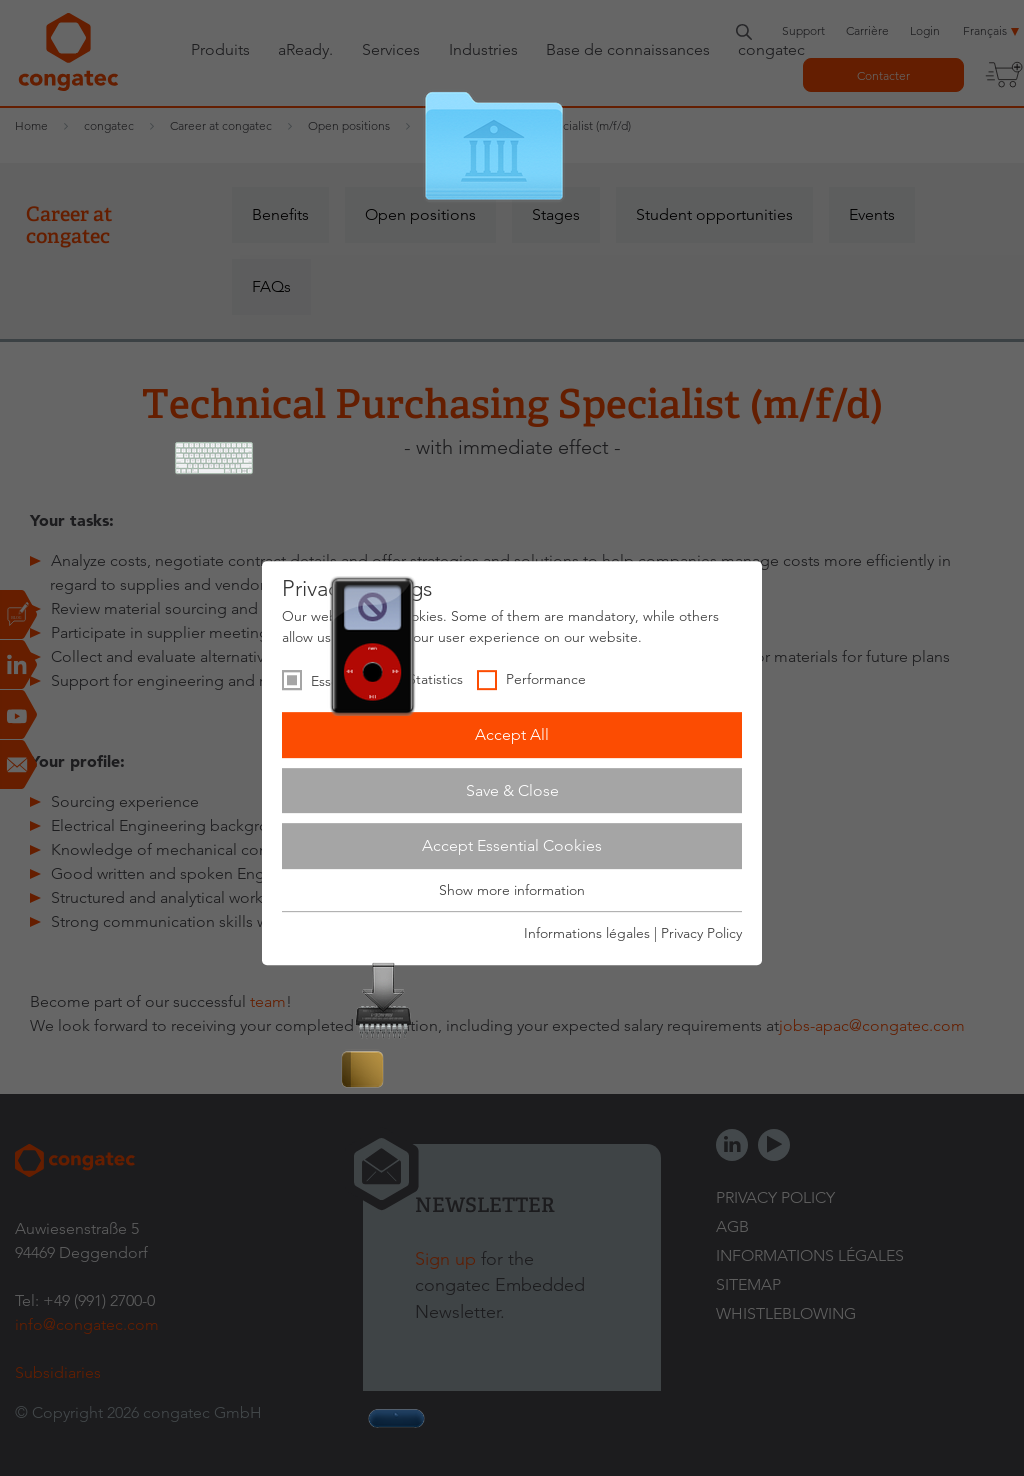 This screenshot has width=1024, height=1476. I want to click on bluetooth keyboard connected successfully, so click(214, 458).